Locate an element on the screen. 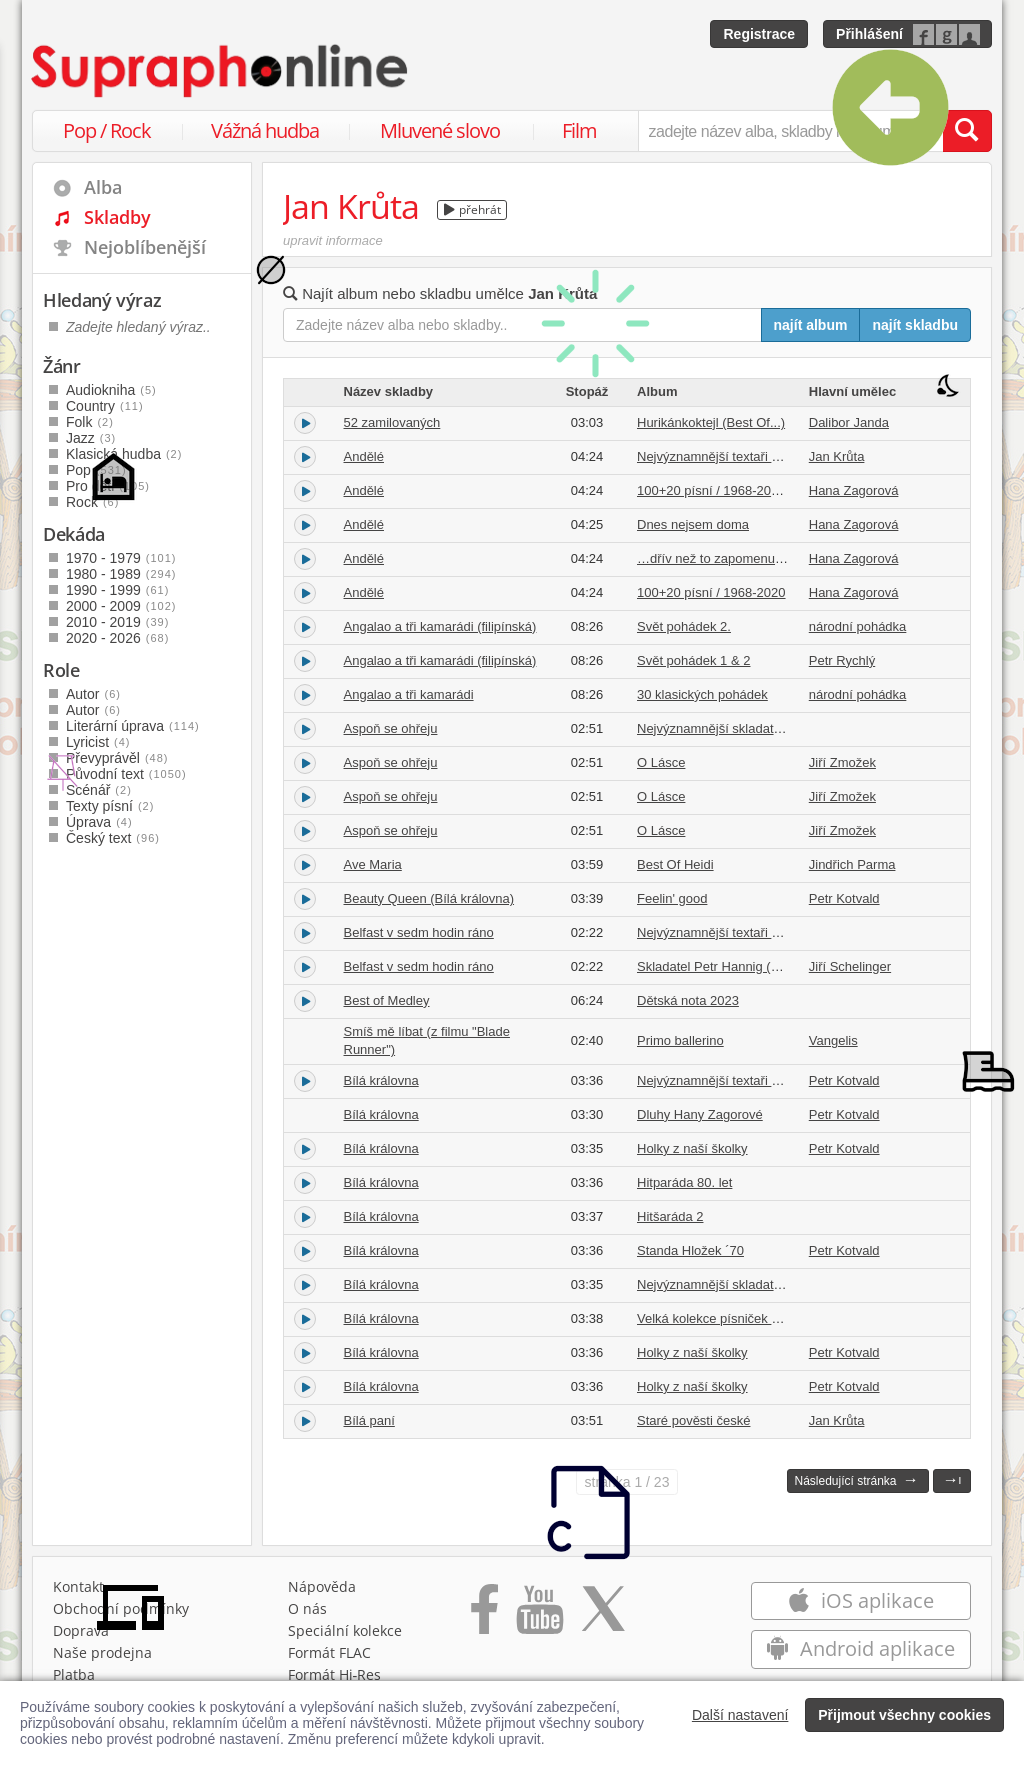  unpin this item is located at coordinates (63, 771).